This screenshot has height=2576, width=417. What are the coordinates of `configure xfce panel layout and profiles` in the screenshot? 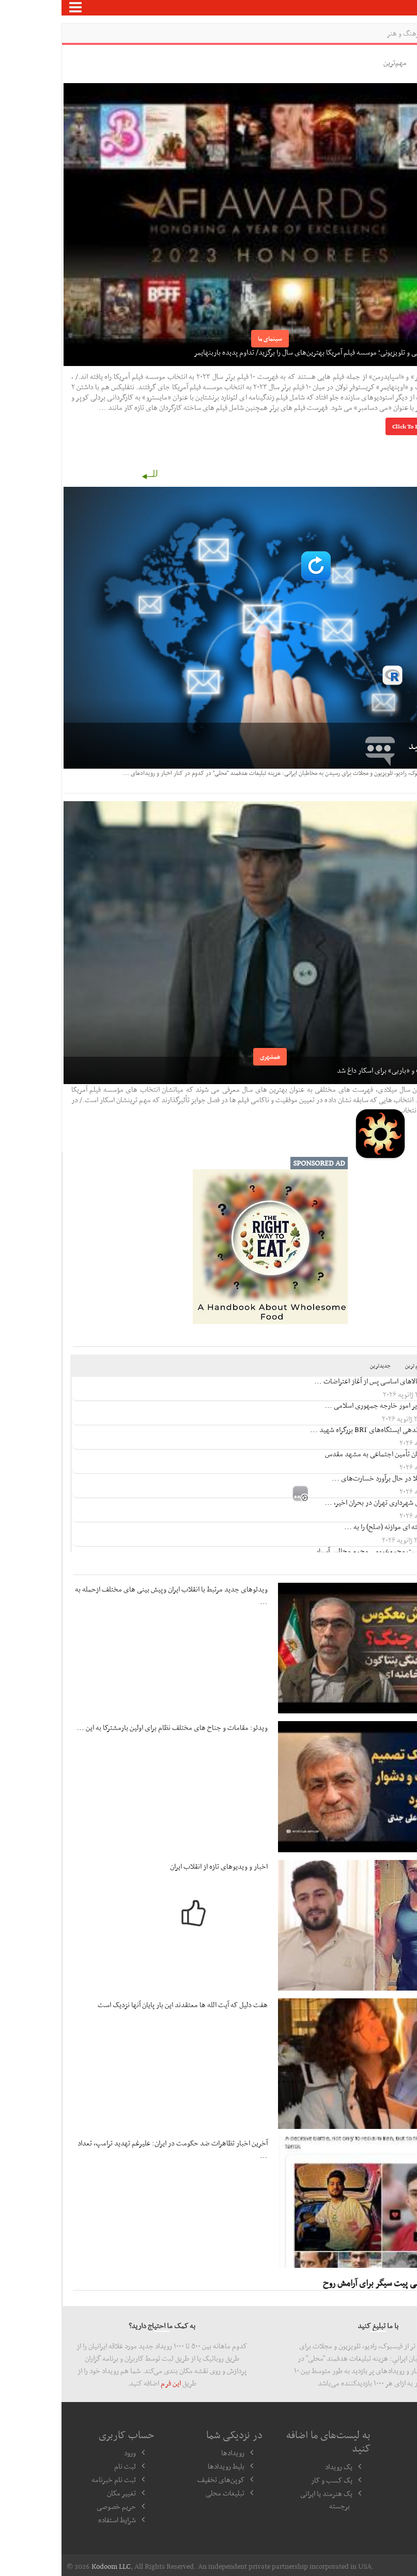 It's located at (300, 1493).